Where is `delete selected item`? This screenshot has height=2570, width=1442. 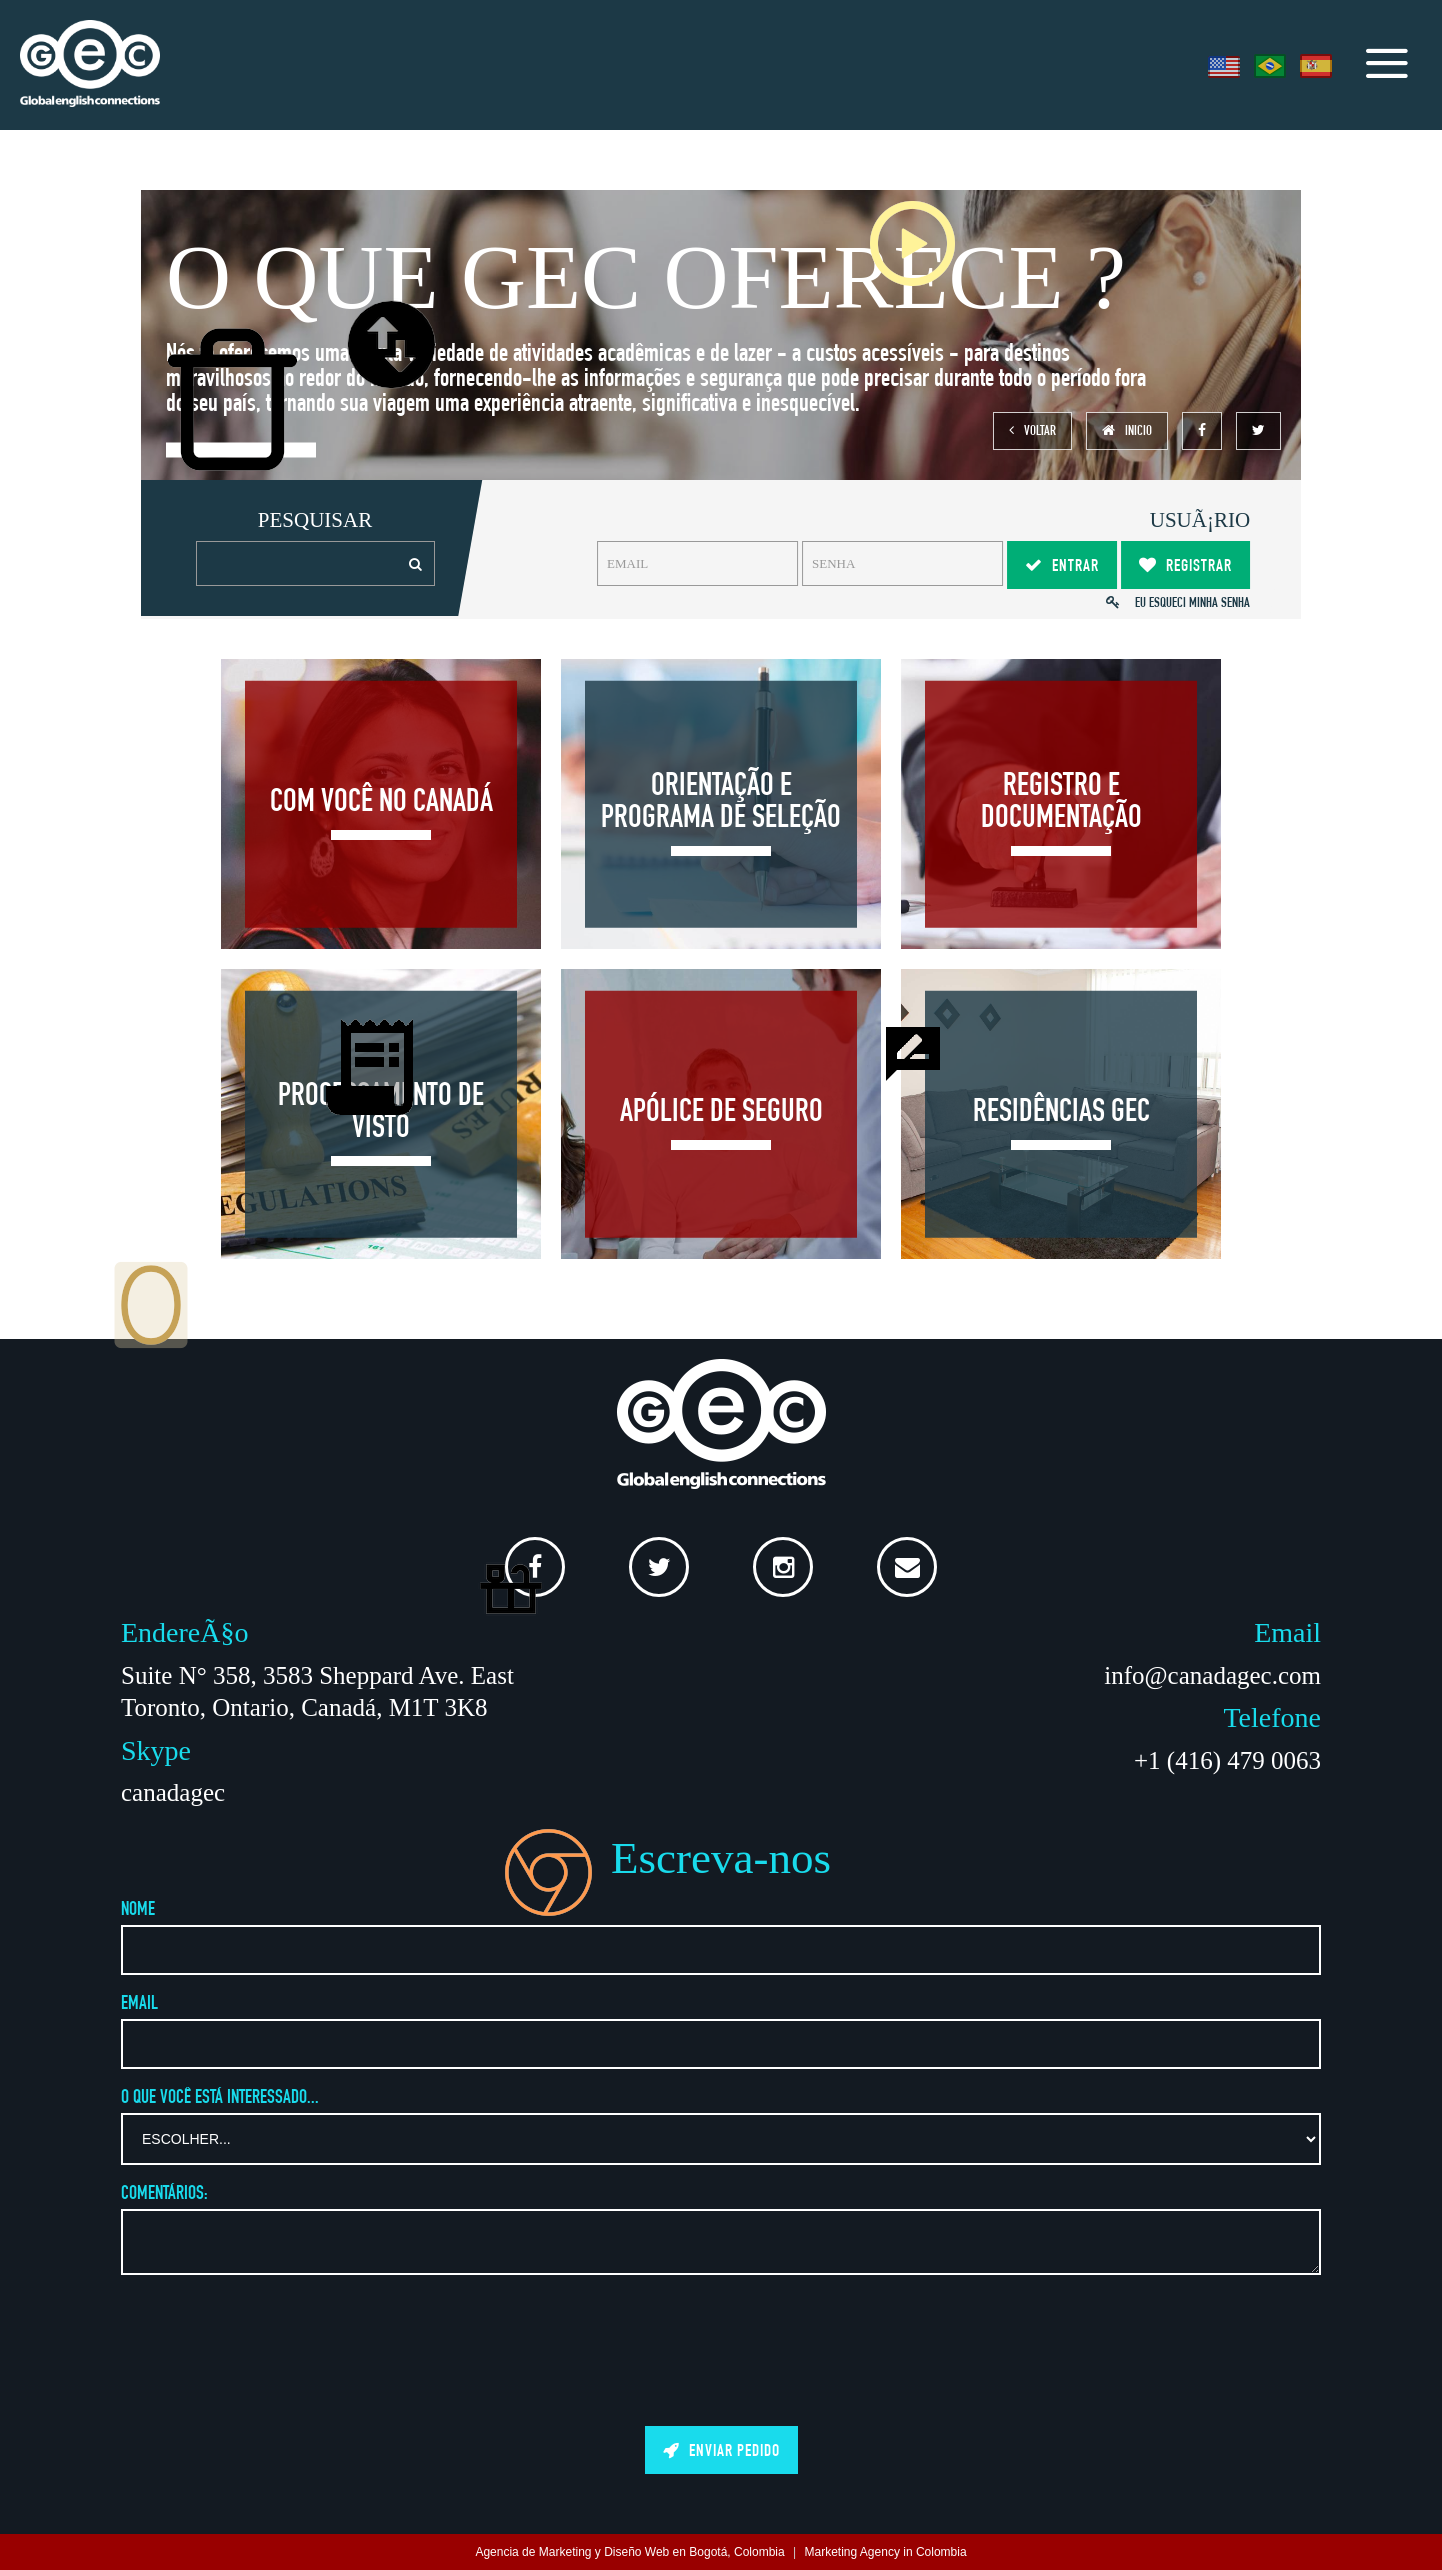 delete selected item is located at coordinates (232, 399).